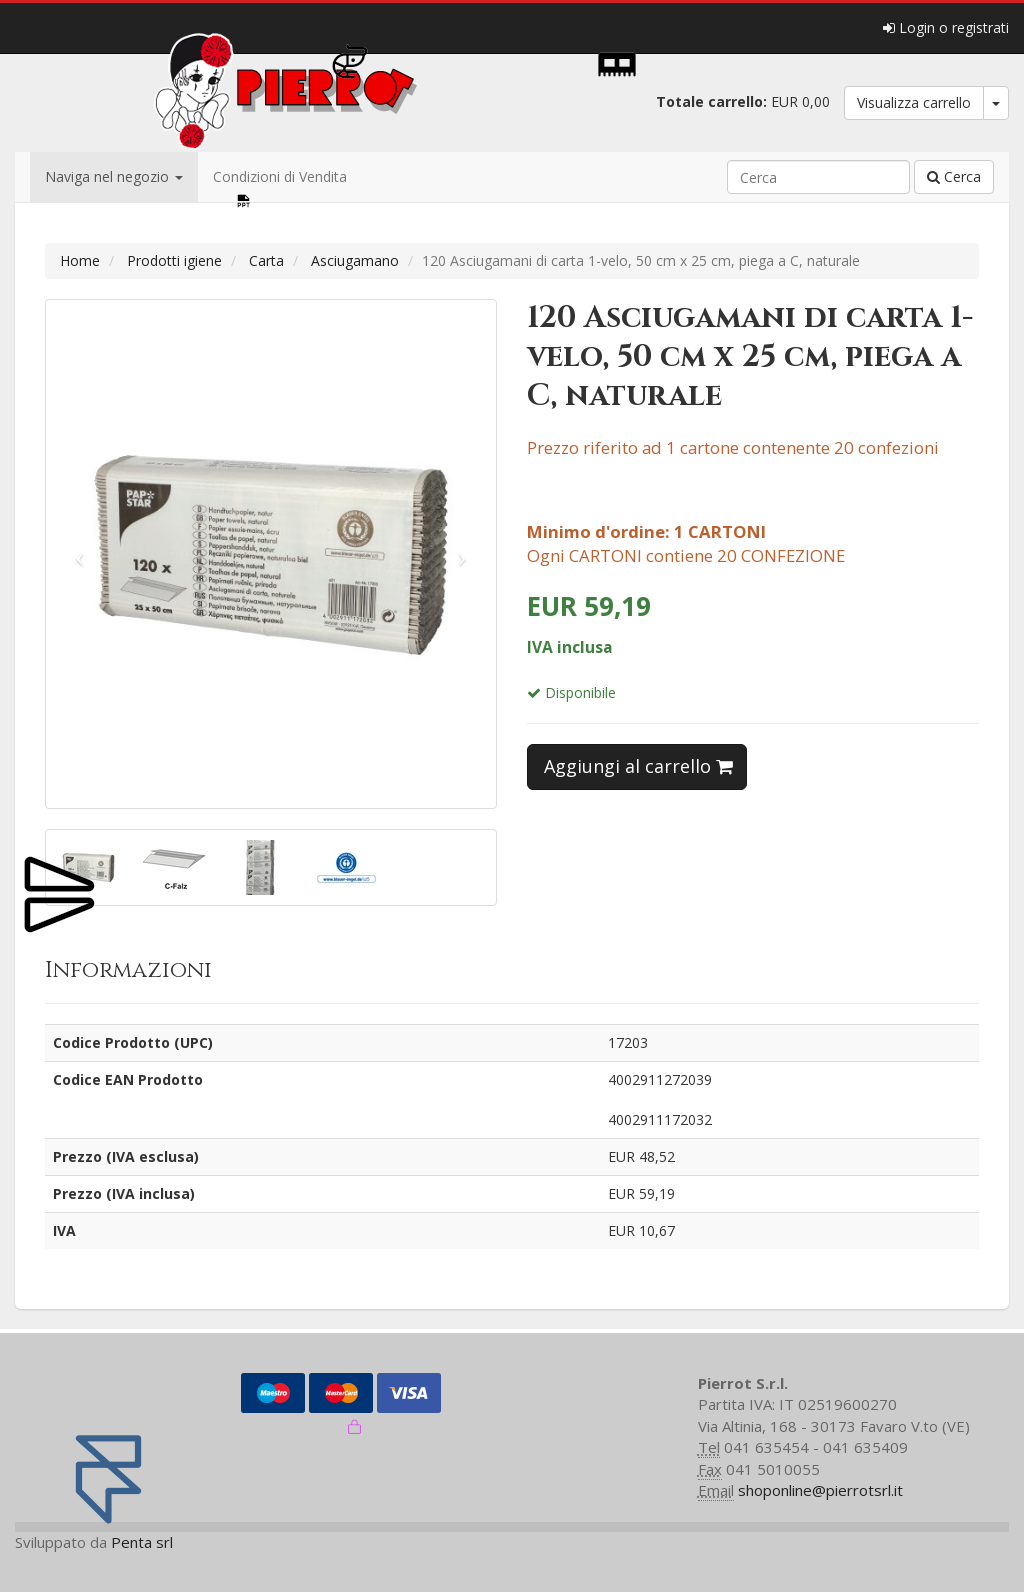  What do you see at coordinates (243, 201) in the screenshot?
I see `open a PowerPoint presentation file` at bounding box center [243, 201].